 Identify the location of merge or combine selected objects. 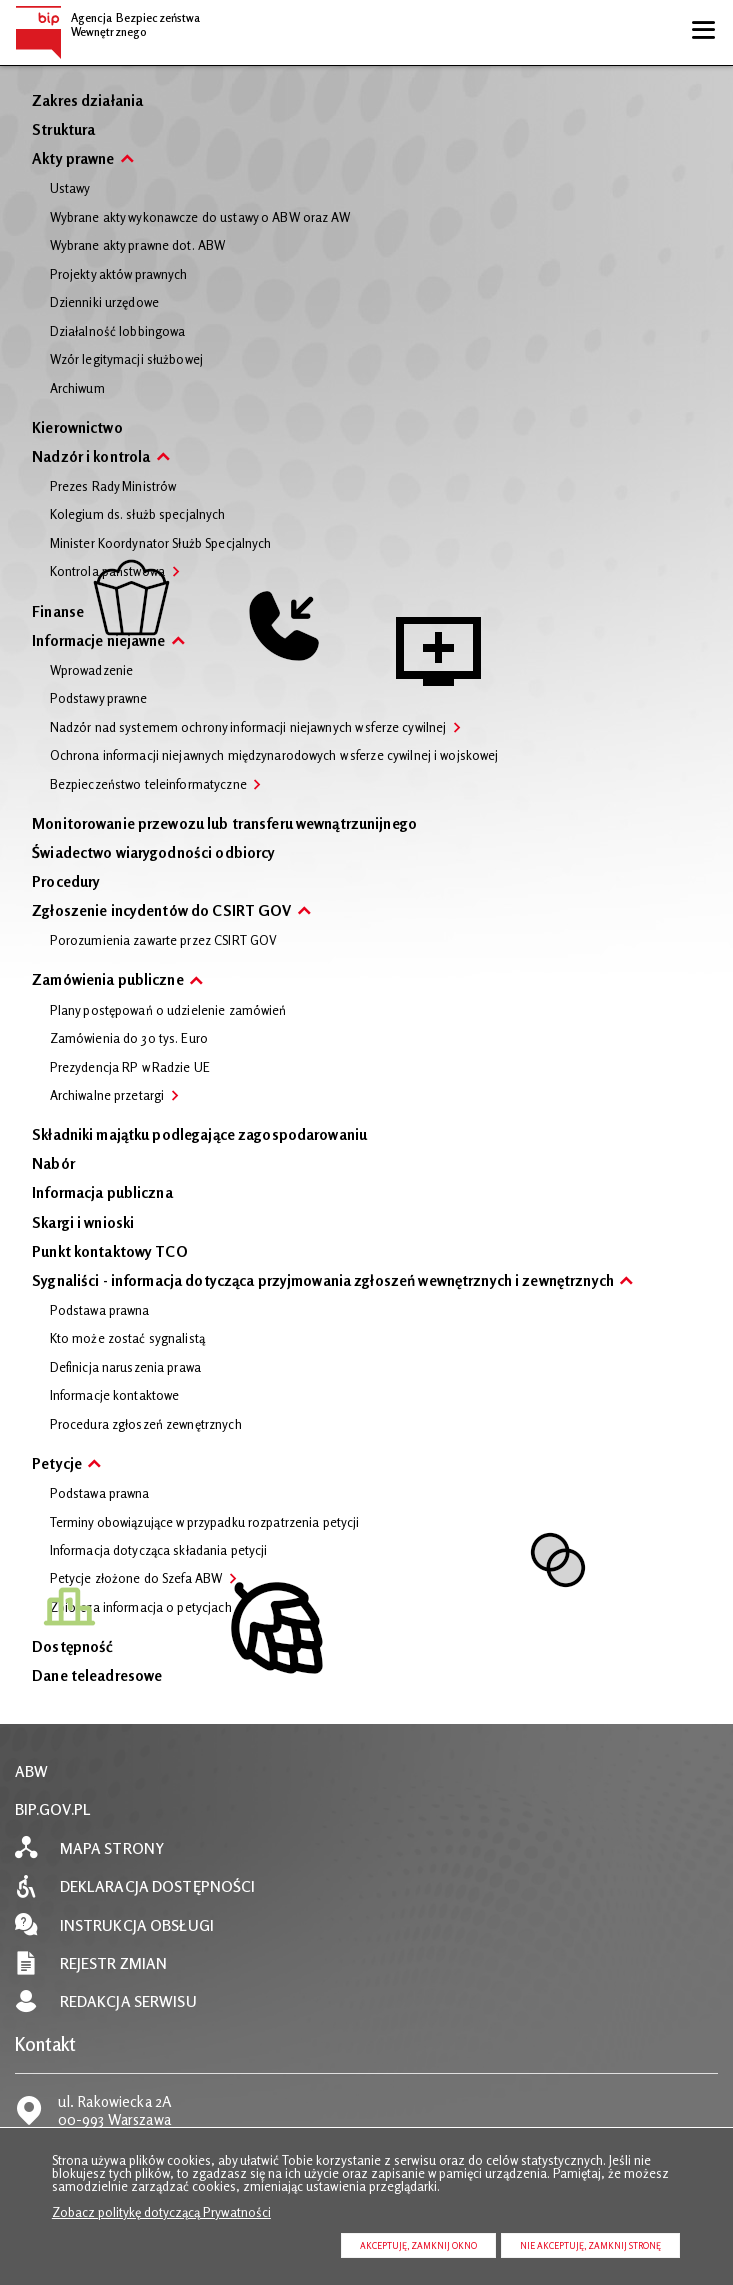
(558, 1560).